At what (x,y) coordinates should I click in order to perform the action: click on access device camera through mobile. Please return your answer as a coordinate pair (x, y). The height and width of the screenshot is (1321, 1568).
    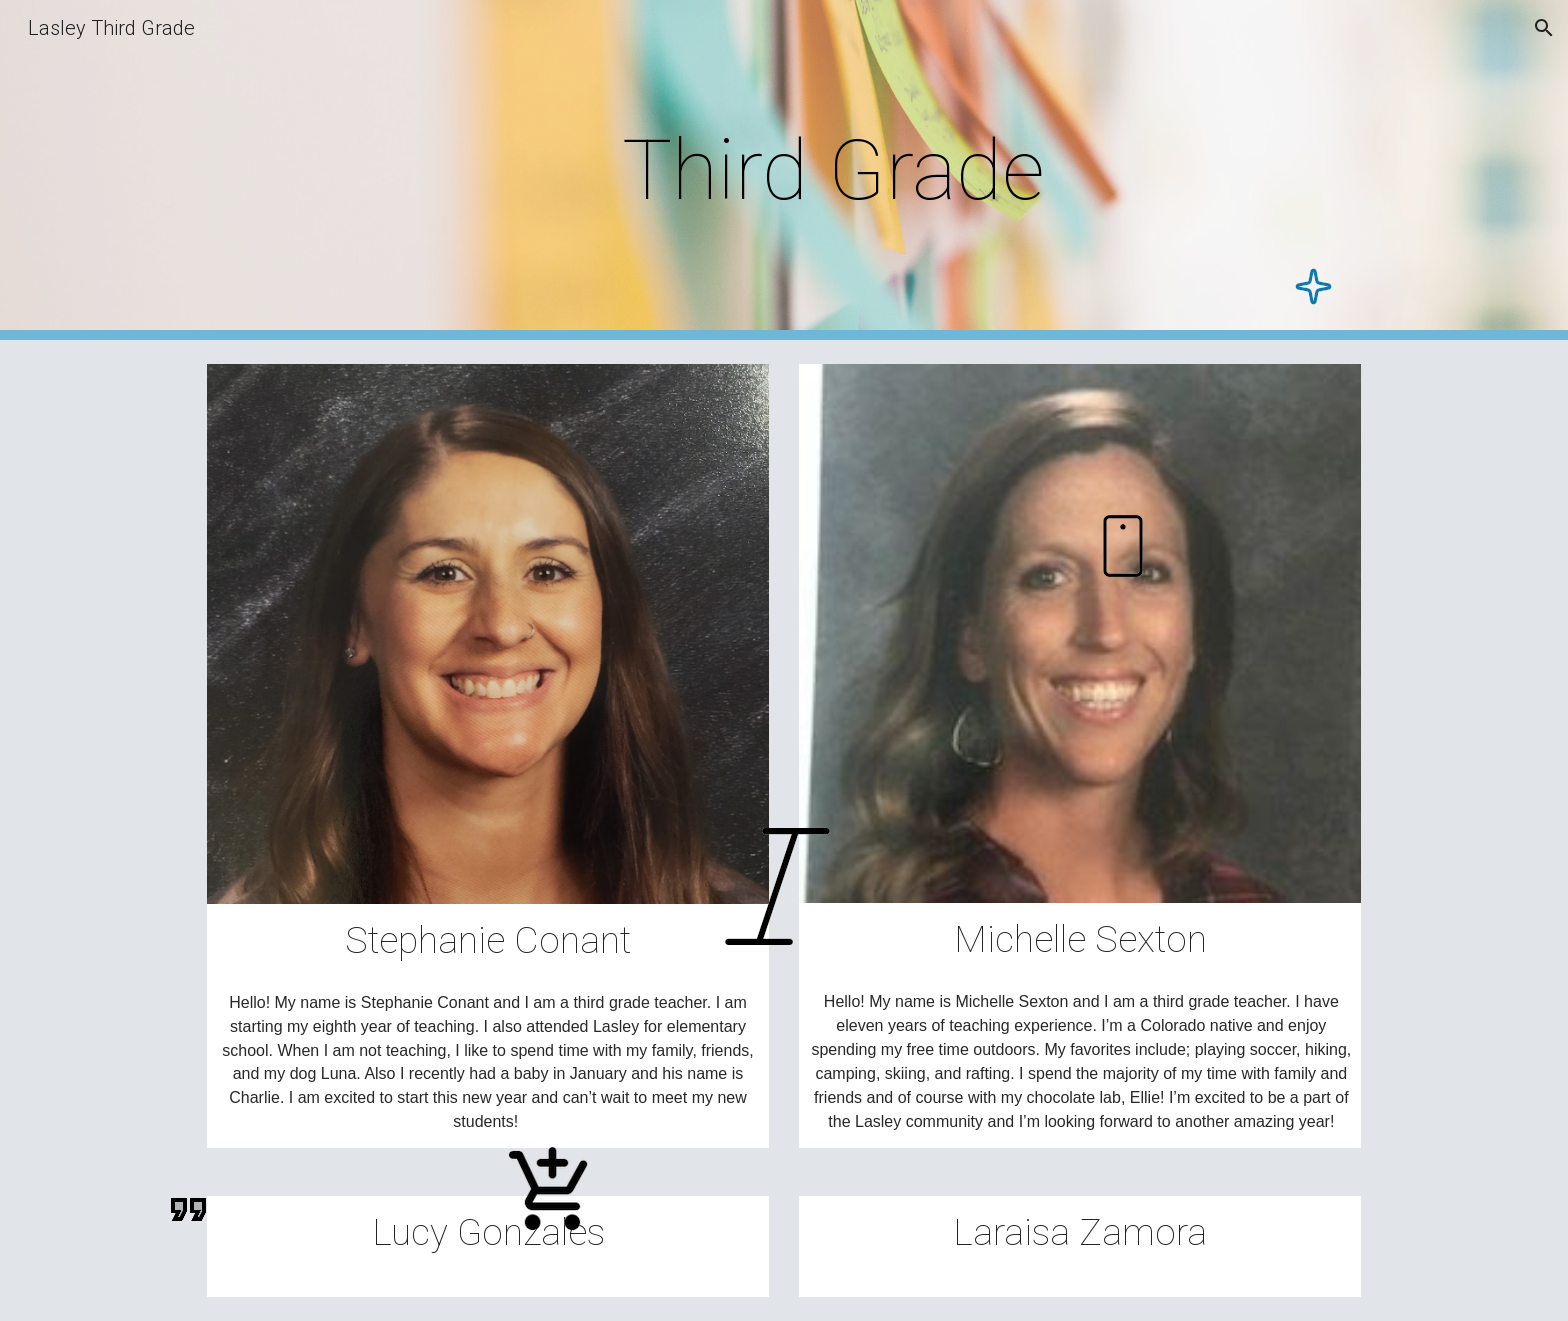
    Looking at the image, I should click on (1123, 546).